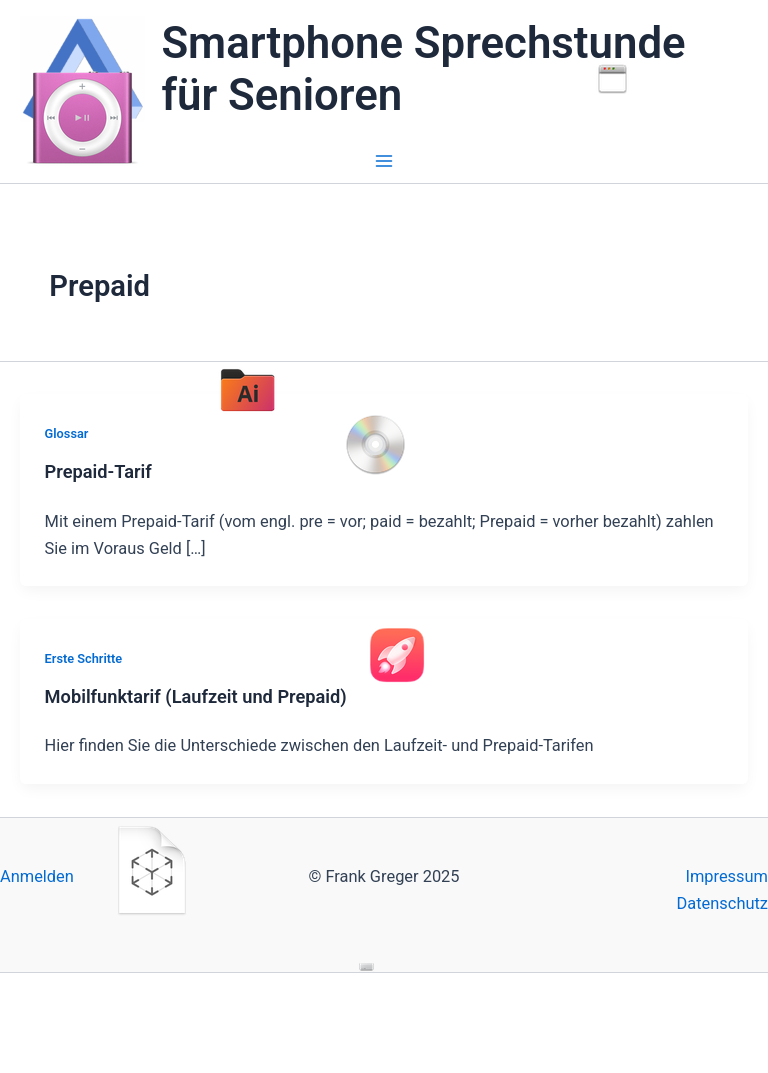 The height and width of the screenshot is (1073, 768). Describe the element at coordinates (375, 445) in the screenshot. I see `access CD or optical disc drive` at that location.